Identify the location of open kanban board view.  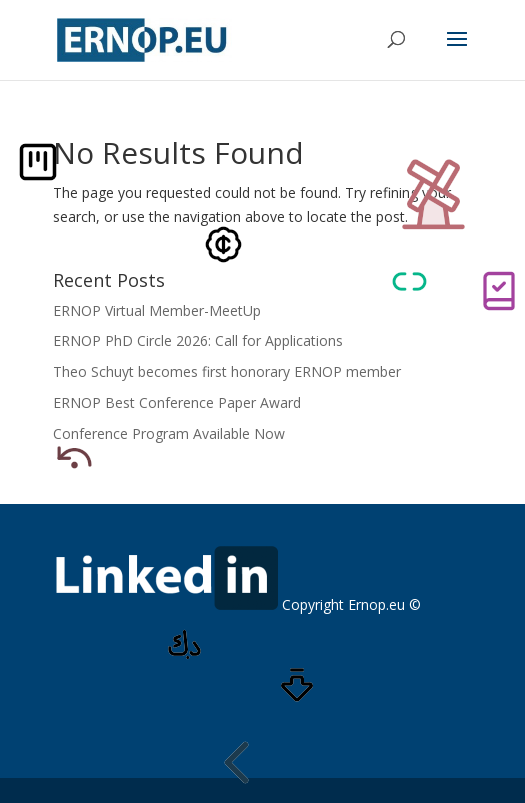
(38, 162).